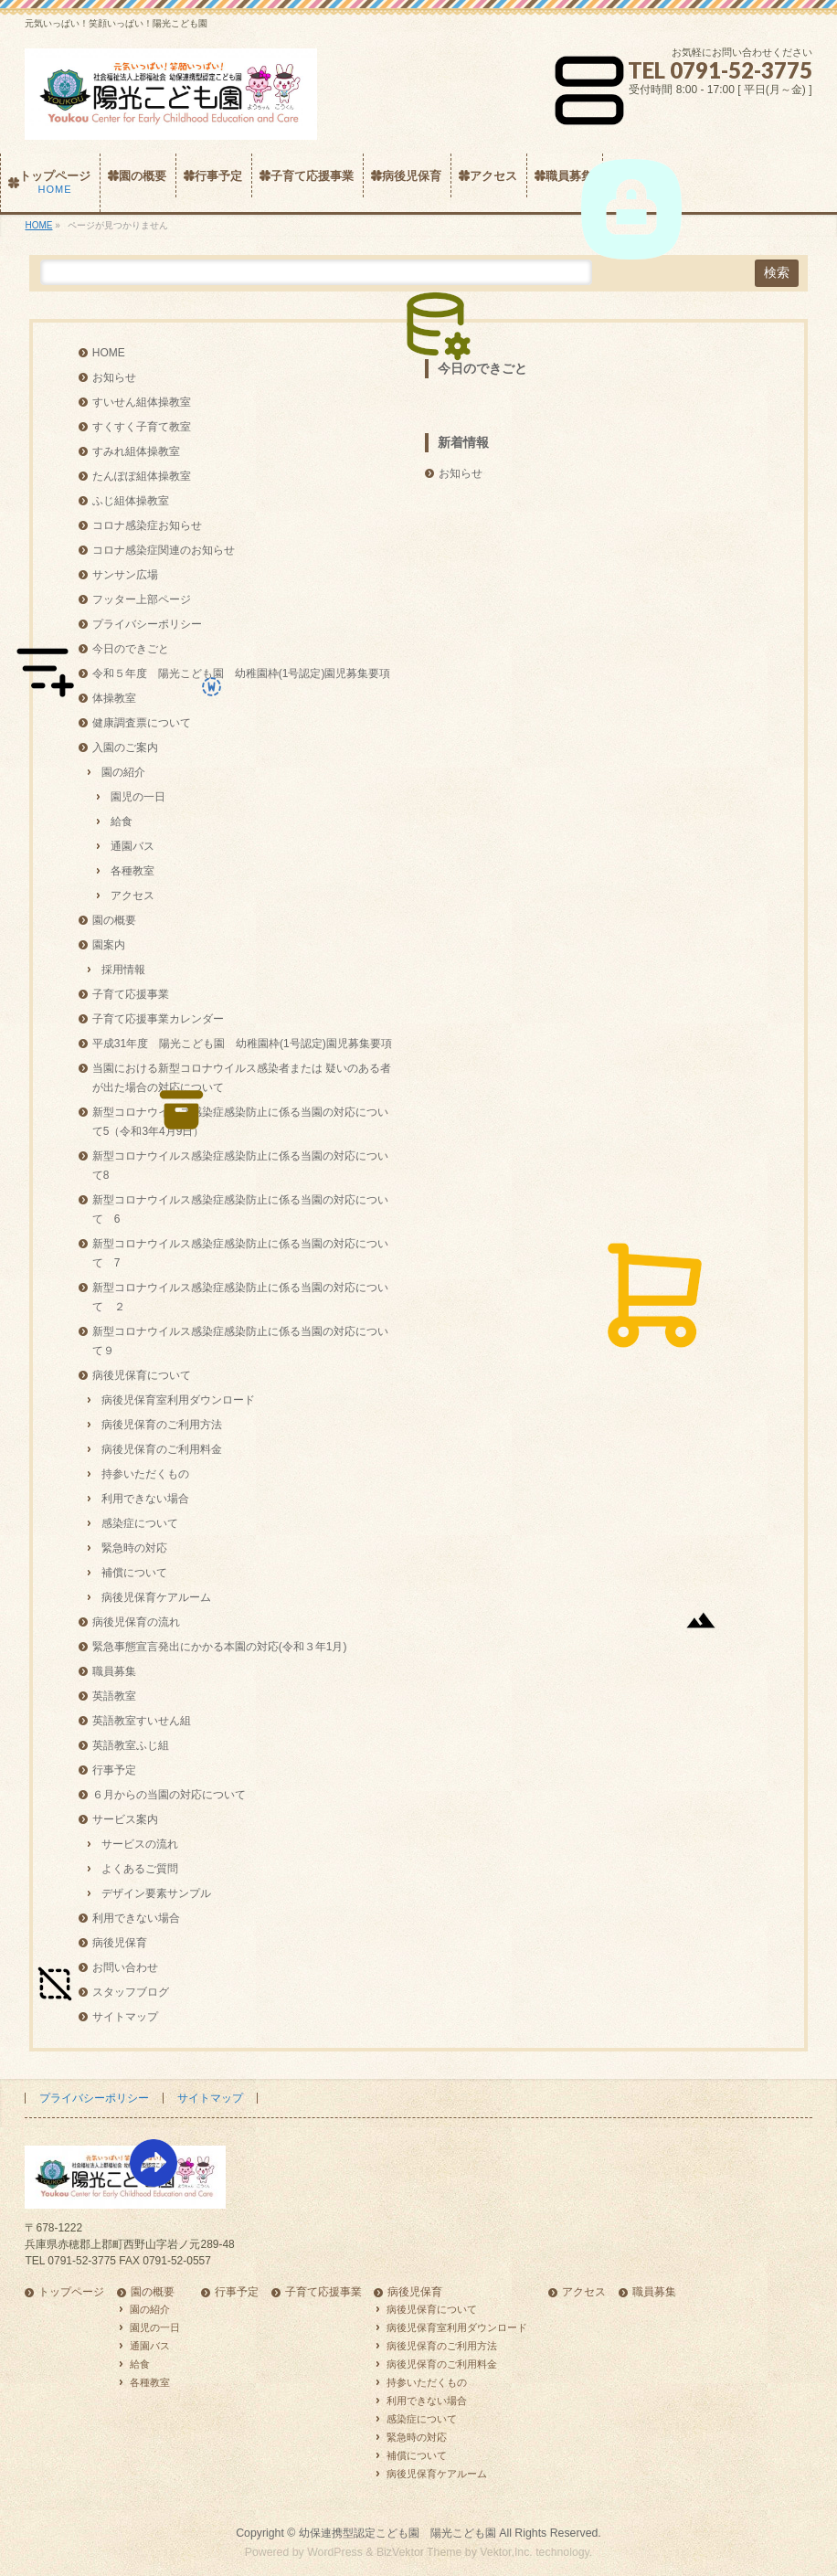  What do you see at coordinates (154, 2163) in the screenshot?
I see `share or forward content` at bounding box center [154, 2163].